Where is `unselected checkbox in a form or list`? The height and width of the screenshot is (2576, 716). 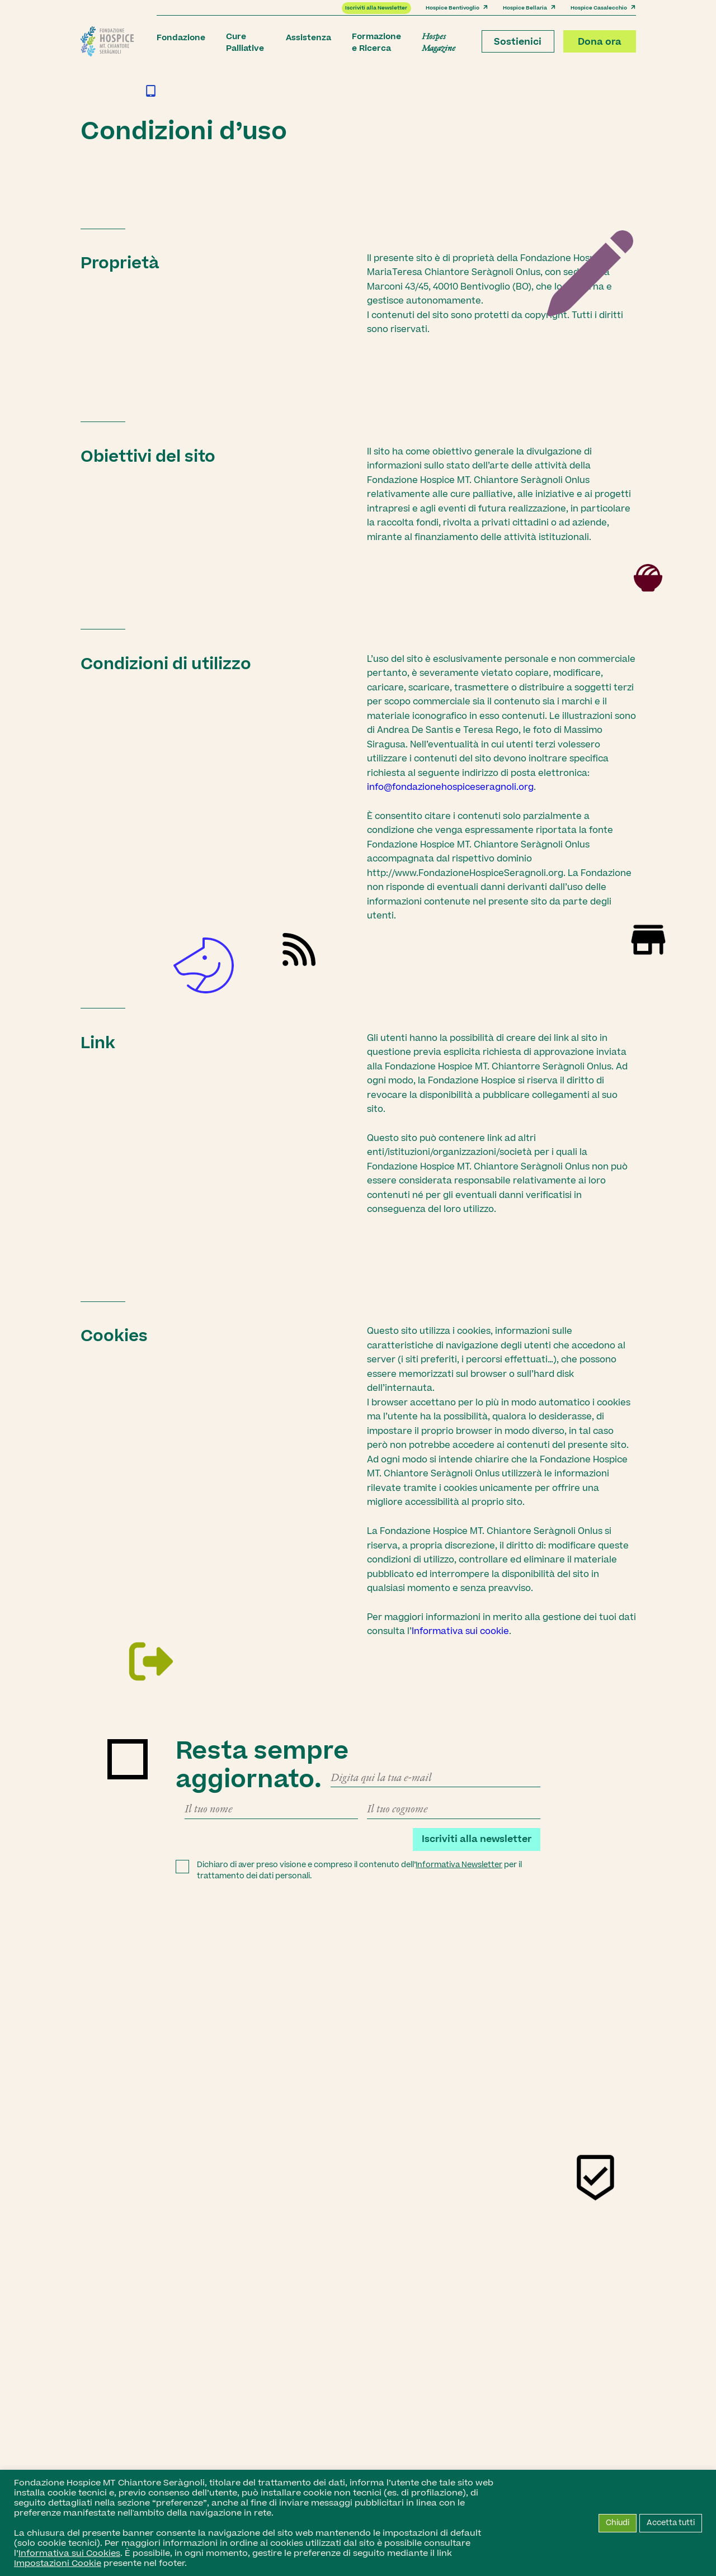
unselected checkbox in a form or list is located at coordinates (128, 1759).